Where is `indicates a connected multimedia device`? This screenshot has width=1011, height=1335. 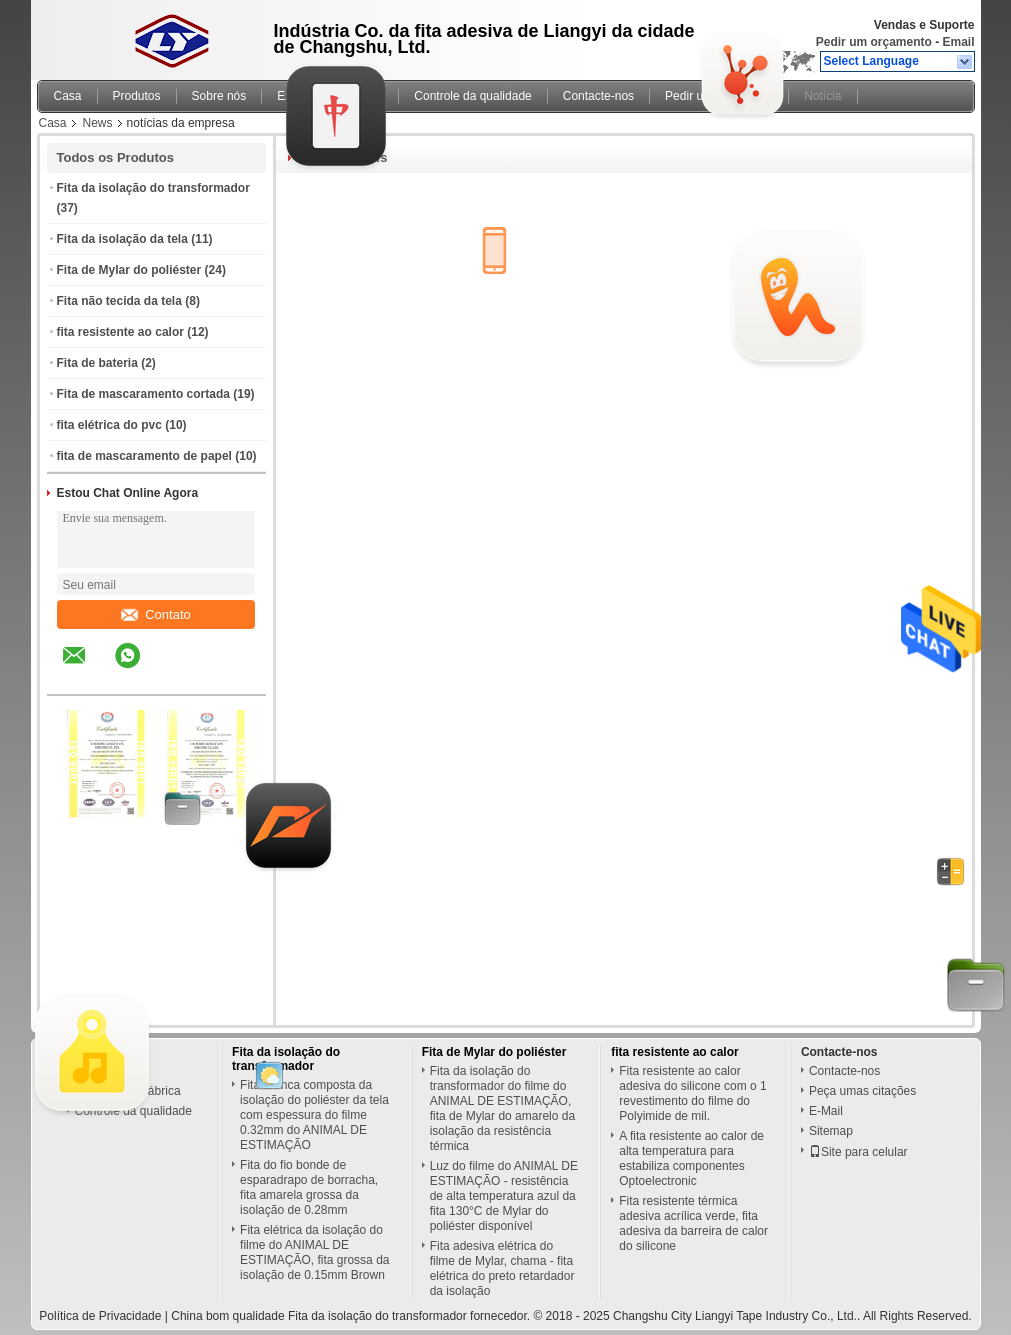
indicates a connected multimedia device is located at coordinates (494, 250).